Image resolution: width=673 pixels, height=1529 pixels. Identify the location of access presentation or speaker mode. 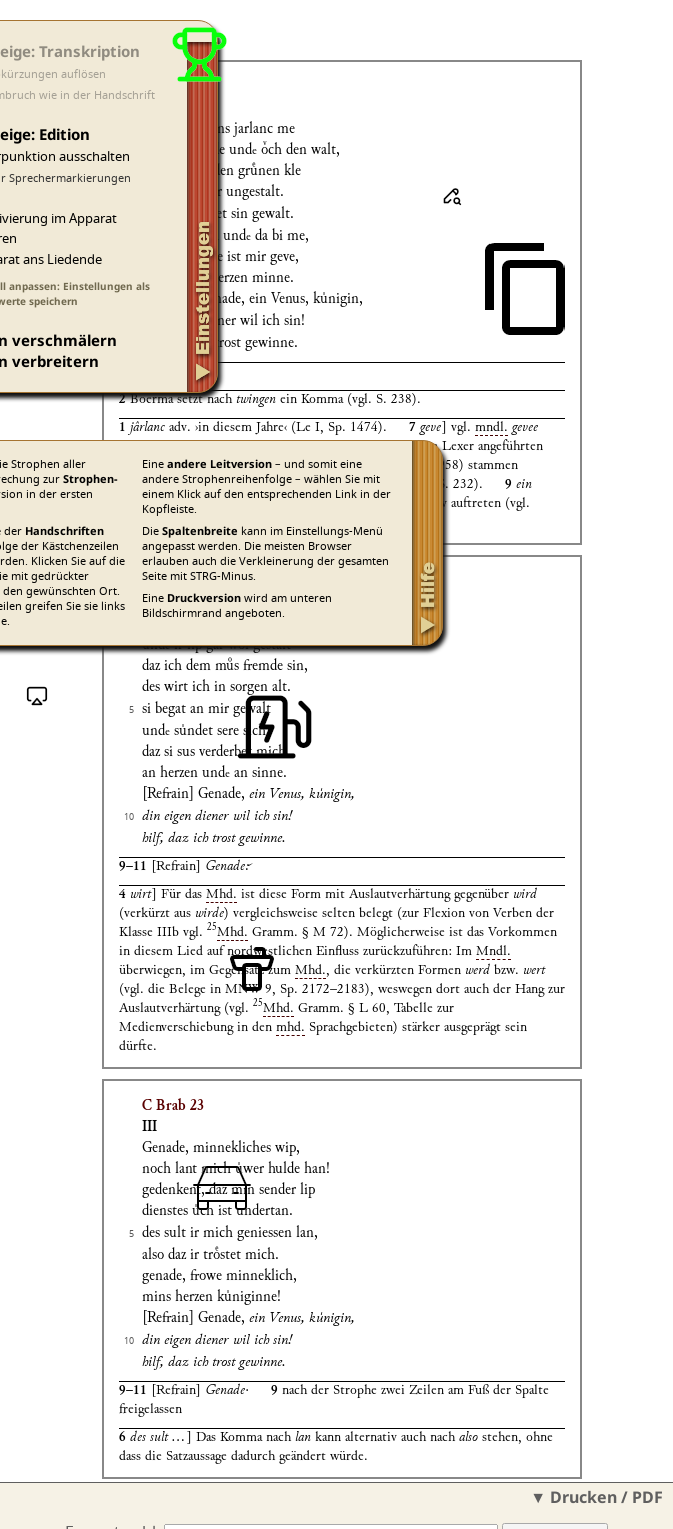
(252, 969).